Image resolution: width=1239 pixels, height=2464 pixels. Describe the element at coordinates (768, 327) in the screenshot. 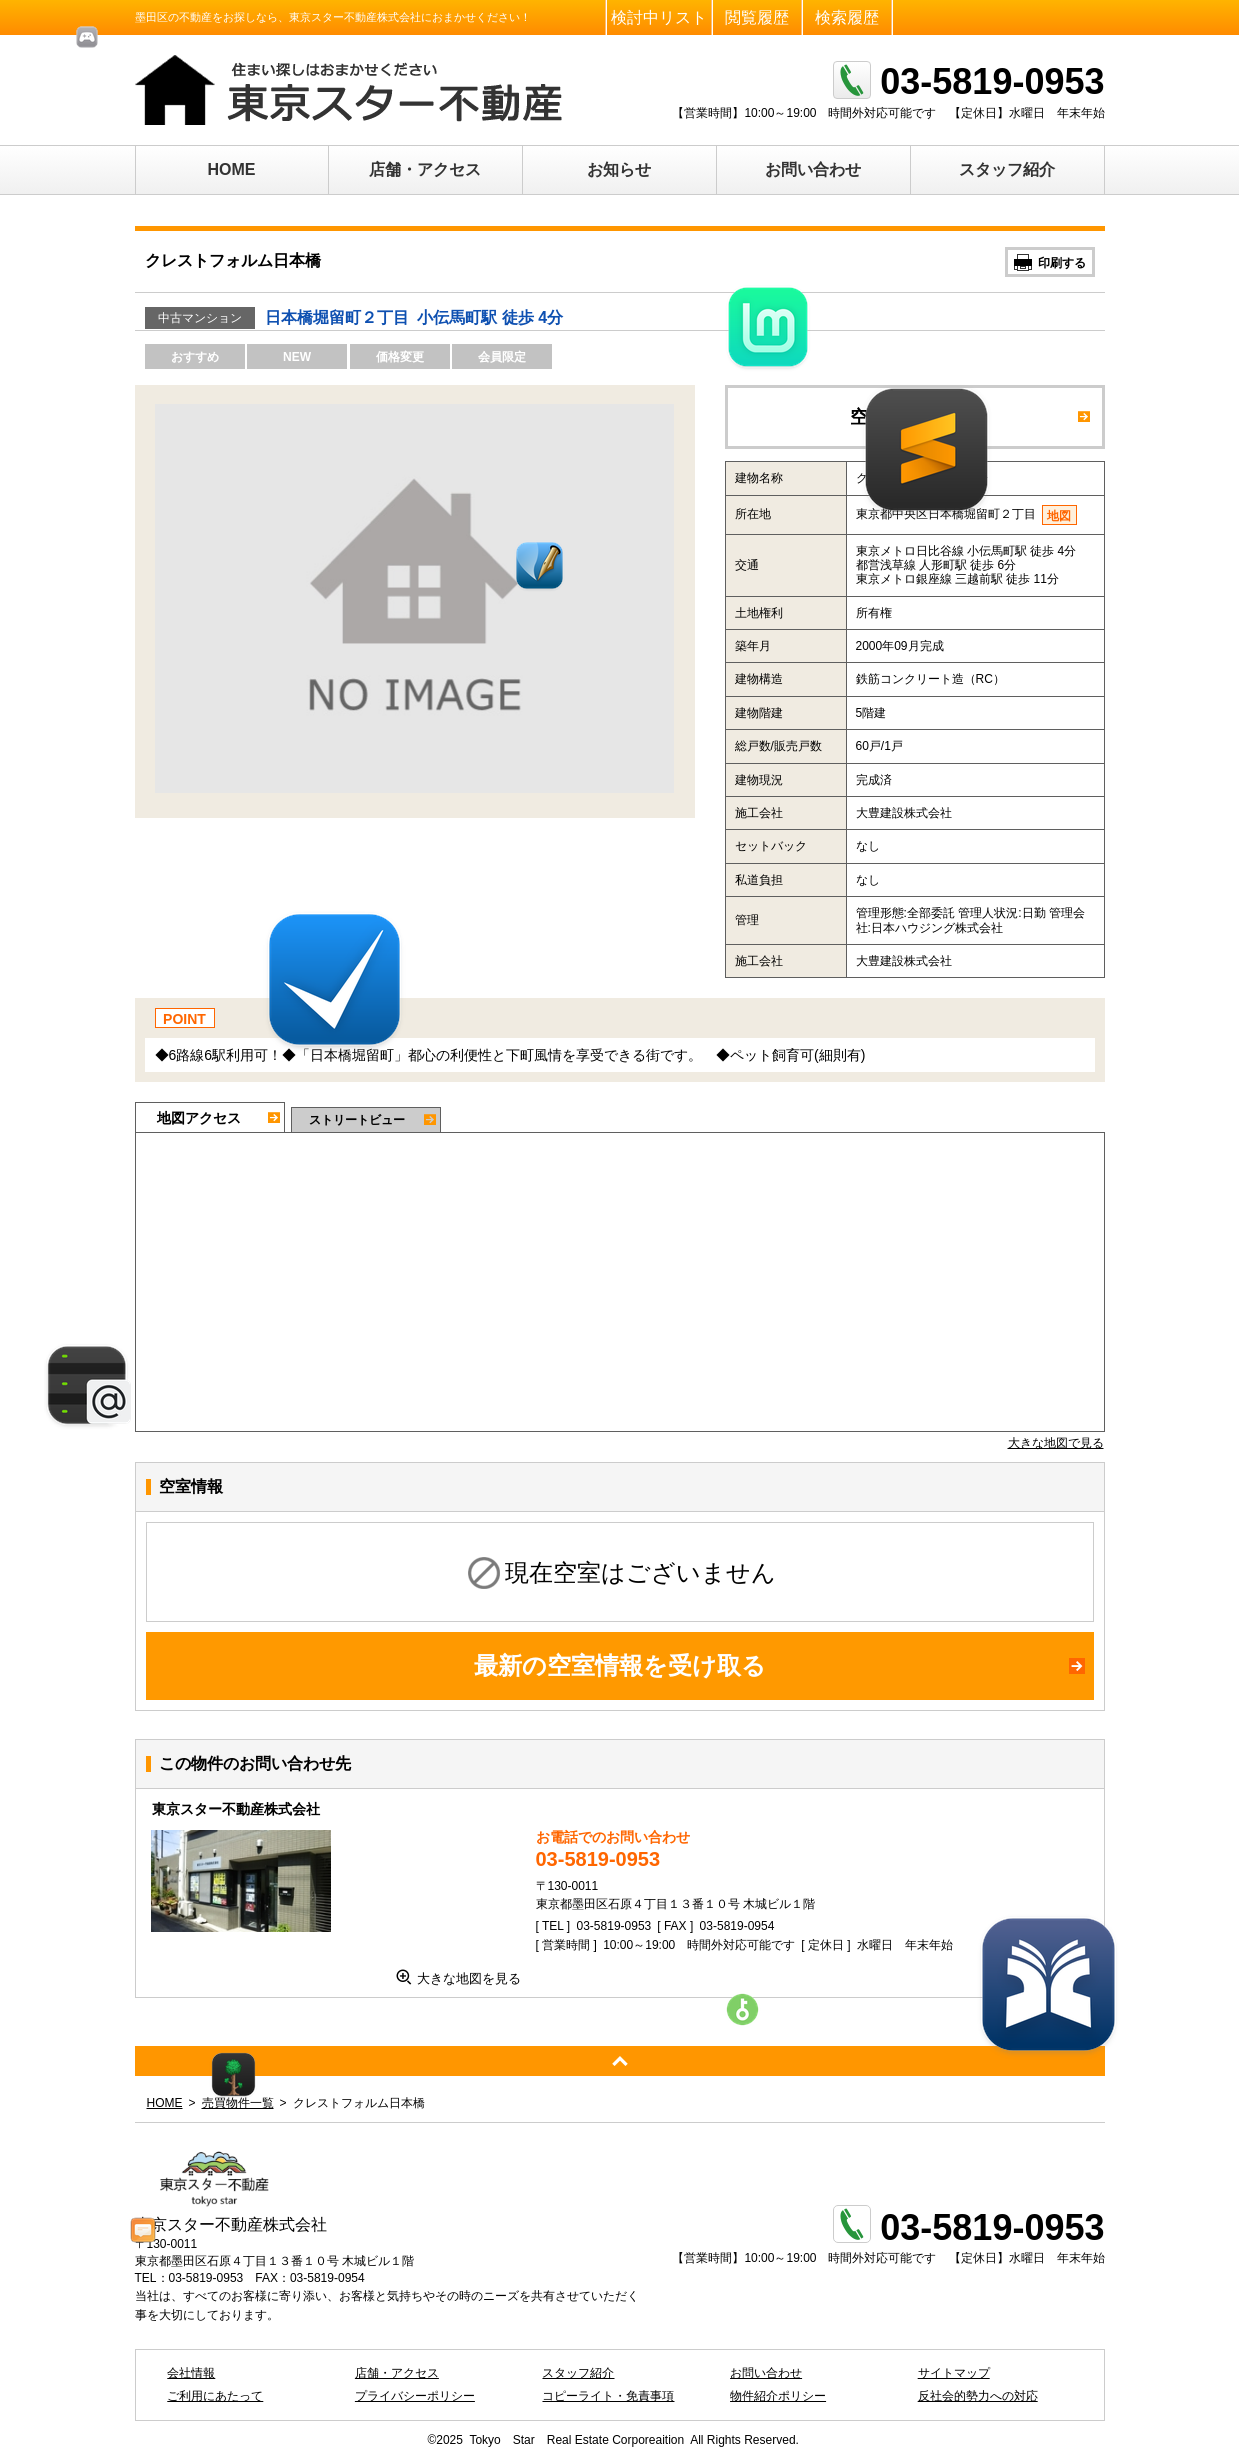

I see `open linux mint welcome screen` at that location.